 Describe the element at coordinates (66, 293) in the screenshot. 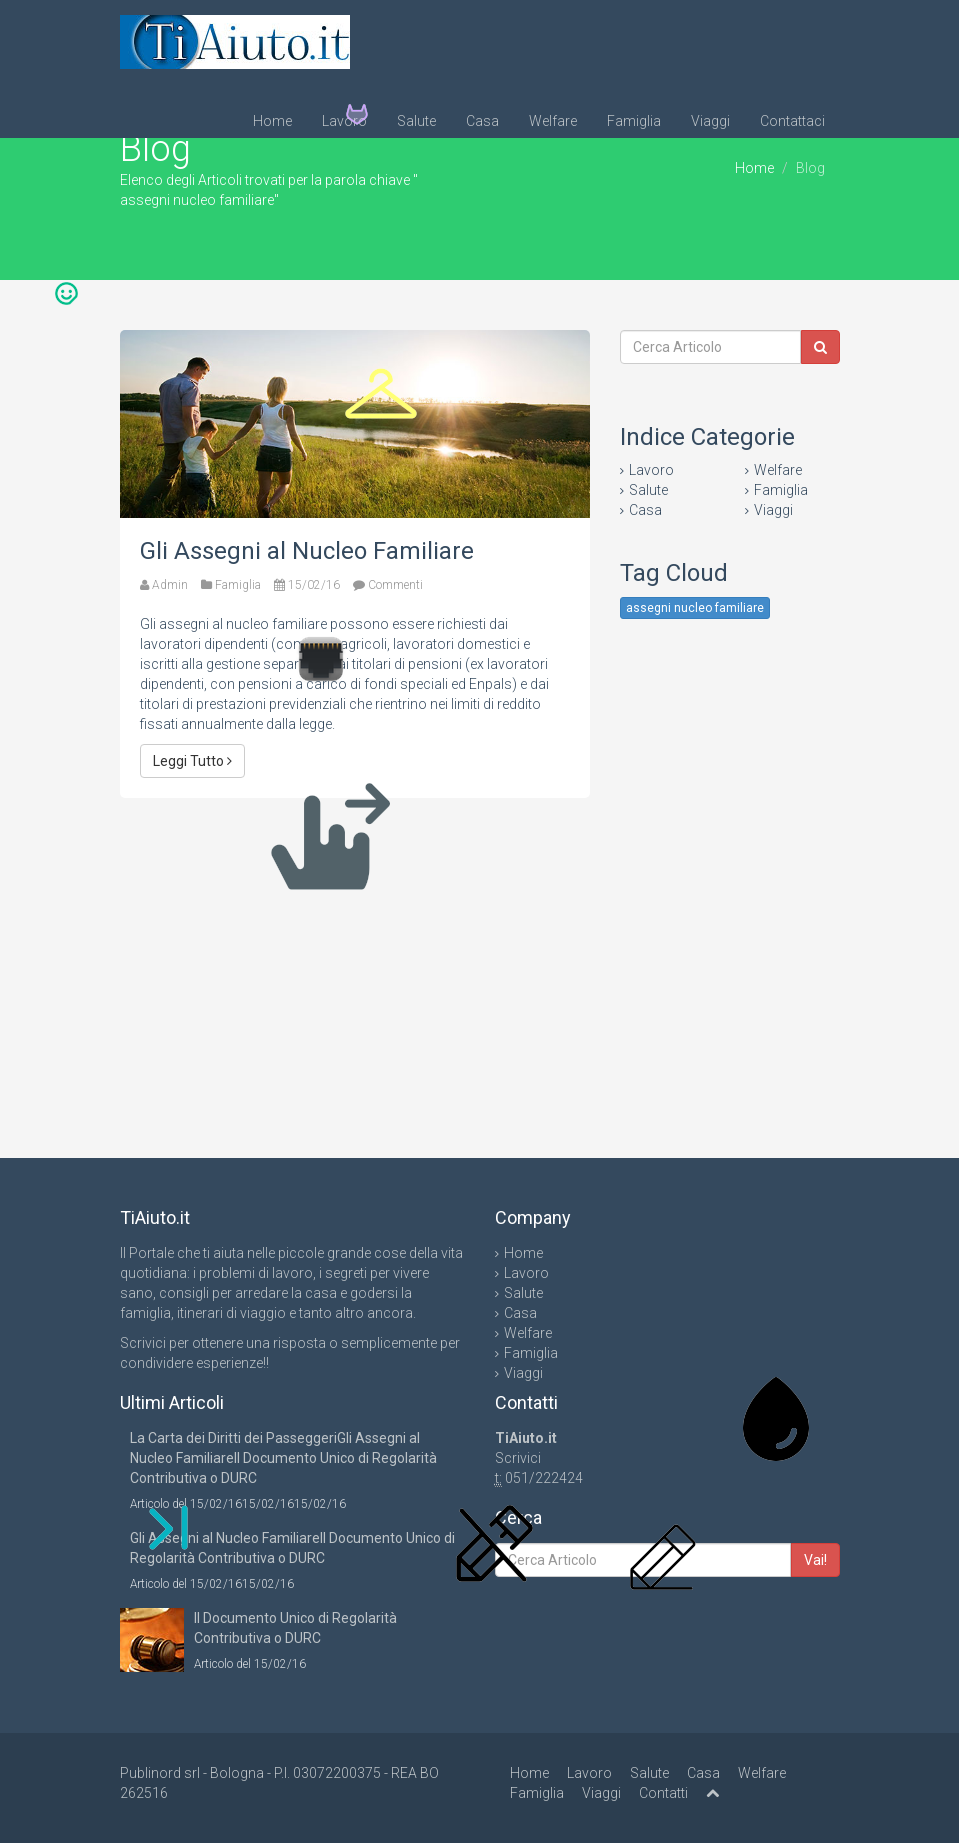

I see `add a sticker to your message` at that location.